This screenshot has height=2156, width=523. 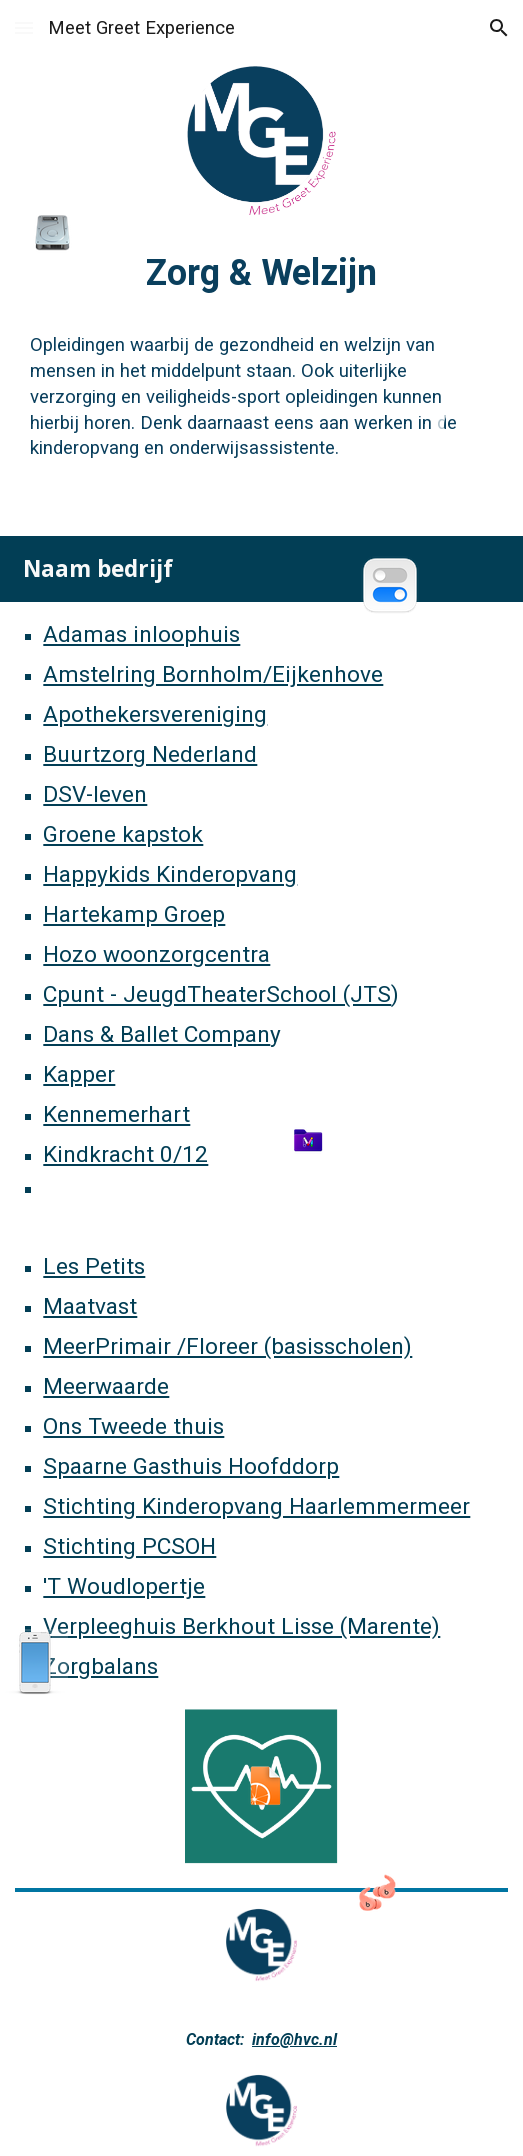 What do you see at coordinates (465, 426) in the screenshot?
I see `access text animation settings` at bounding box center [465, 426].